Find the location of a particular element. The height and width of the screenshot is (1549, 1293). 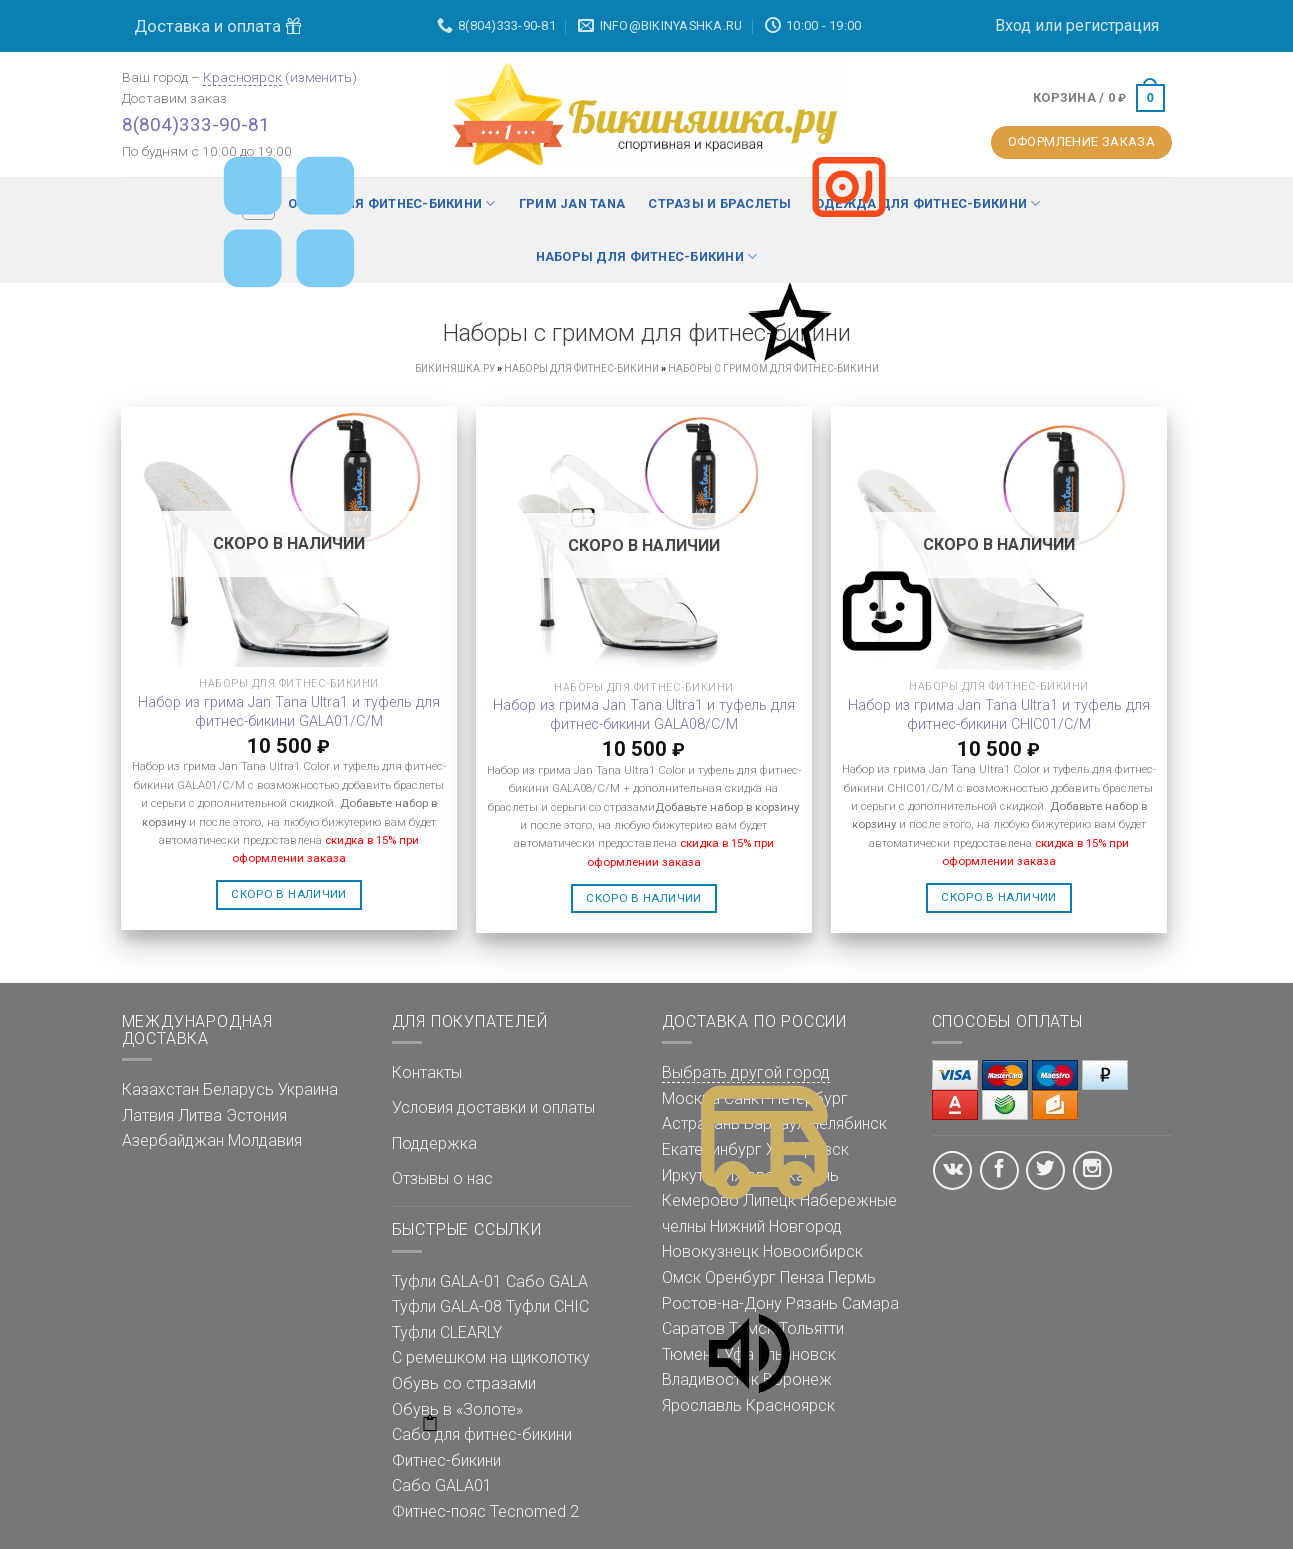

paste content from clipboard is located at coordinates (430, 1424).